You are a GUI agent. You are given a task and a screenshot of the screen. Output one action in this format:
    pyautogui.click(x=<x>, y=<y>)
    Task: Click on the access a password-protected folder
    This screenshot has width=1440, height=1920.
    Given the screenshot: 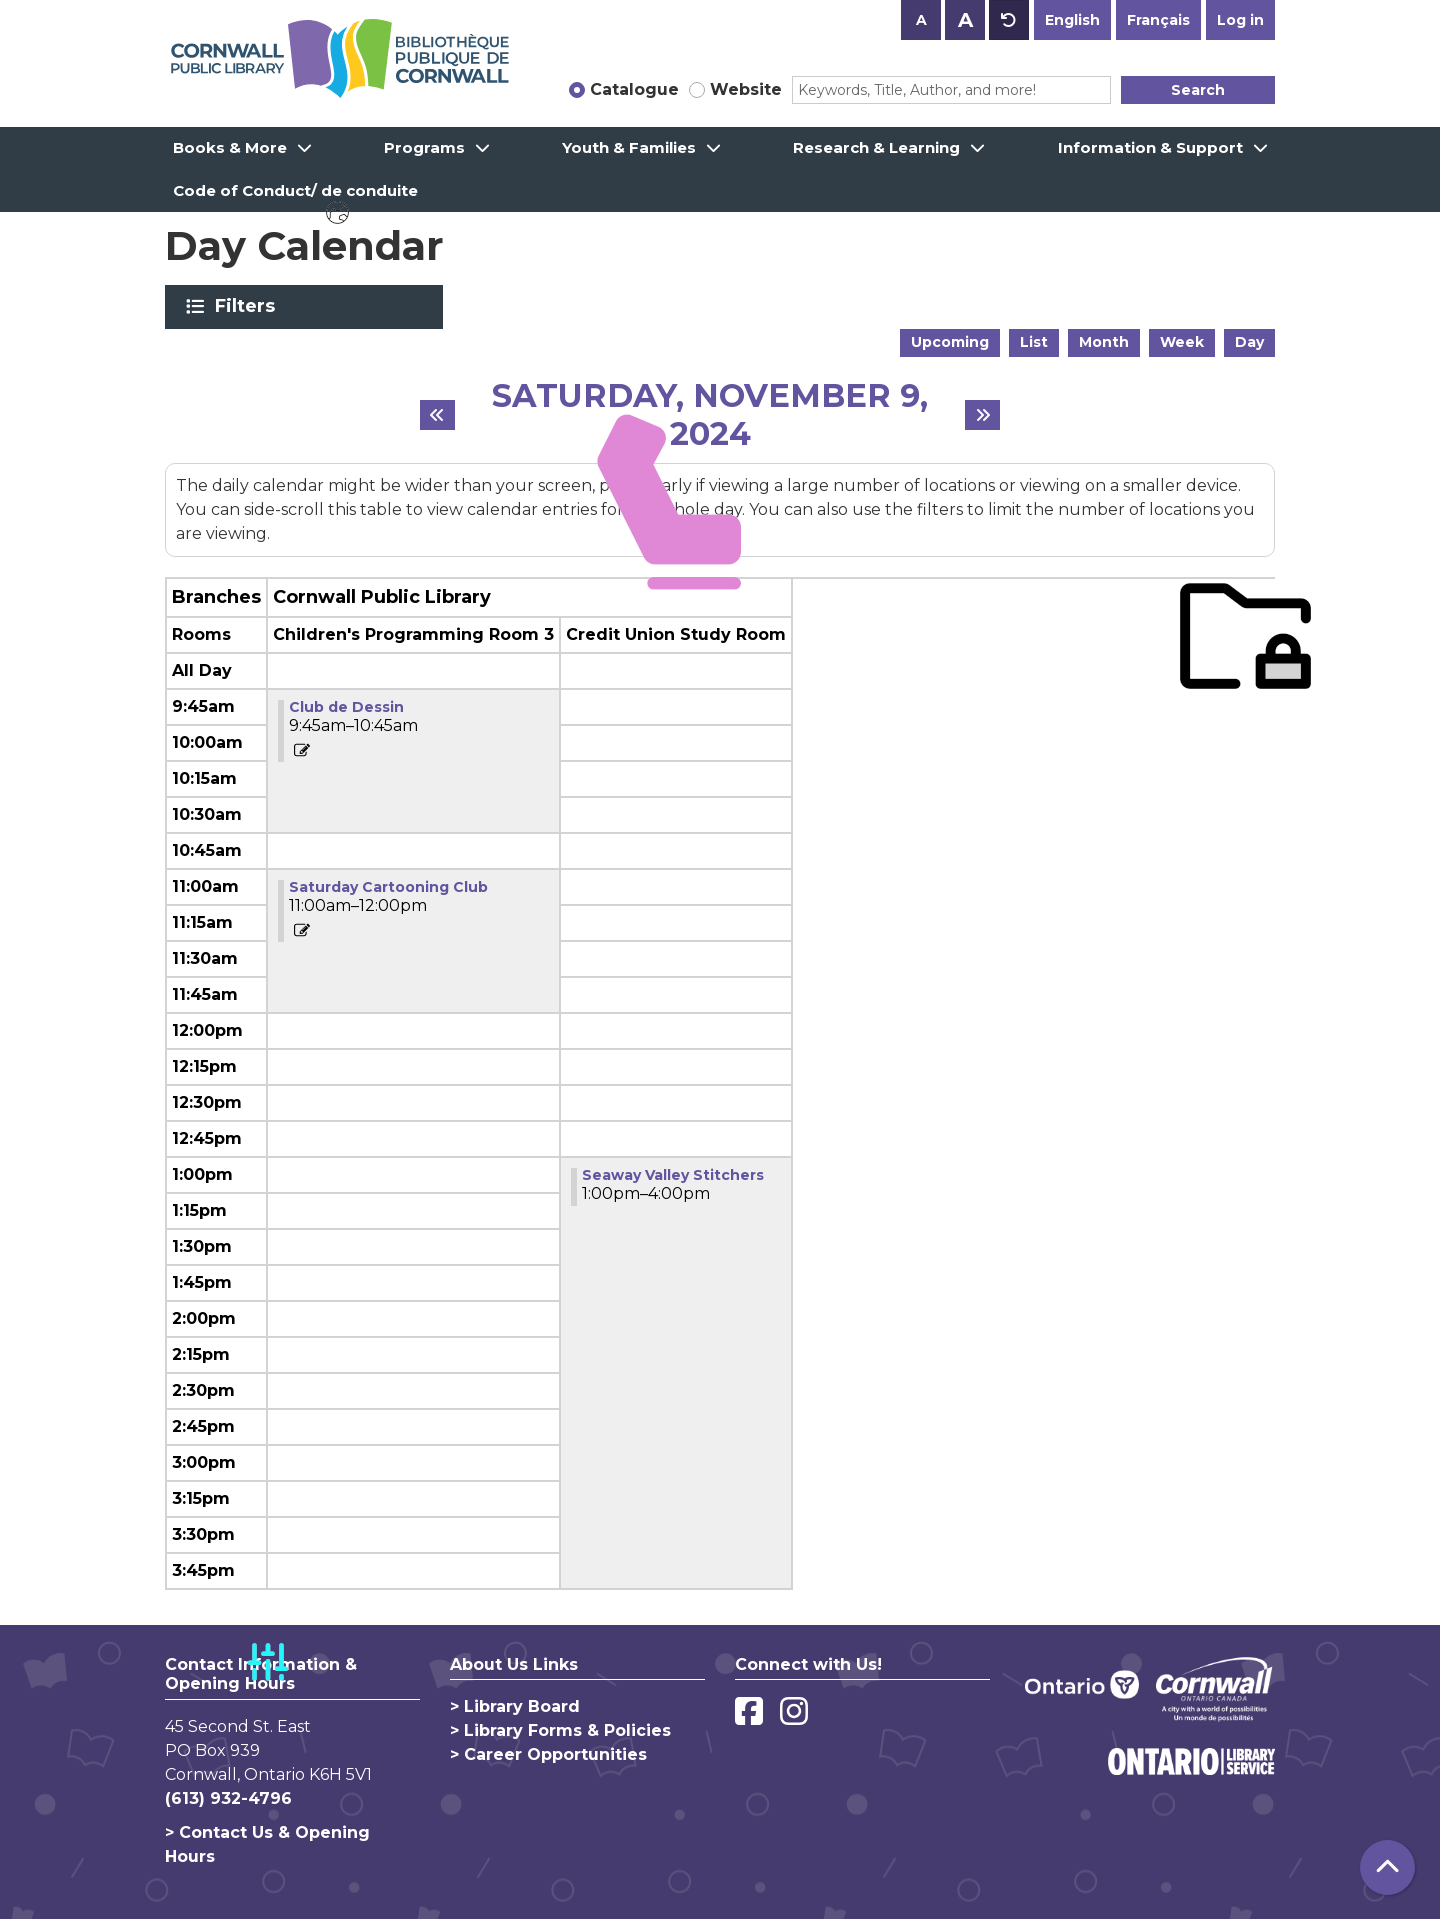 What is the action you would take?
    pyautogui.click(x=1245, y=633)
    